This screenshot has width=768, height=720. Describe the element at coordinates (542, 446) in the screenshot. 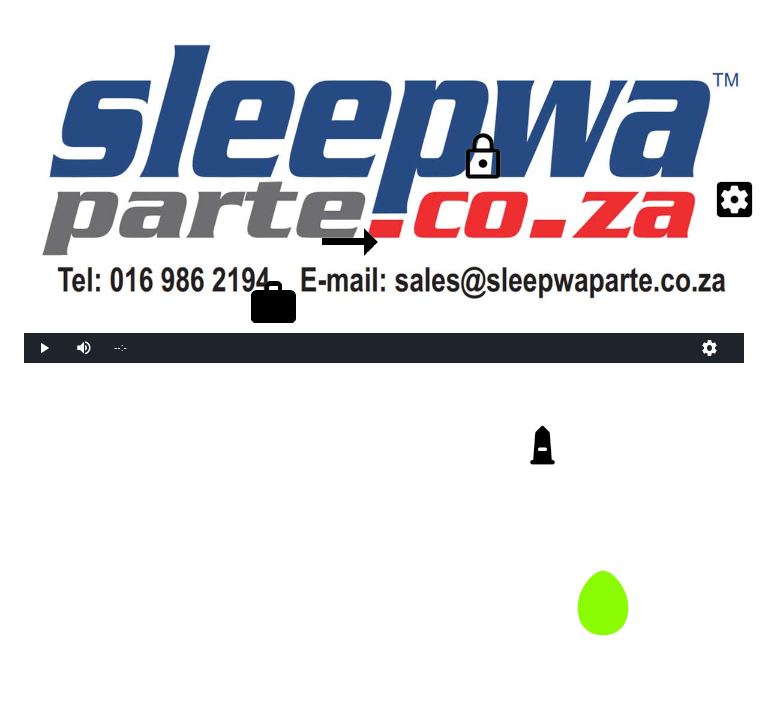

I see `view monuments or landmarks nearby` at that location.